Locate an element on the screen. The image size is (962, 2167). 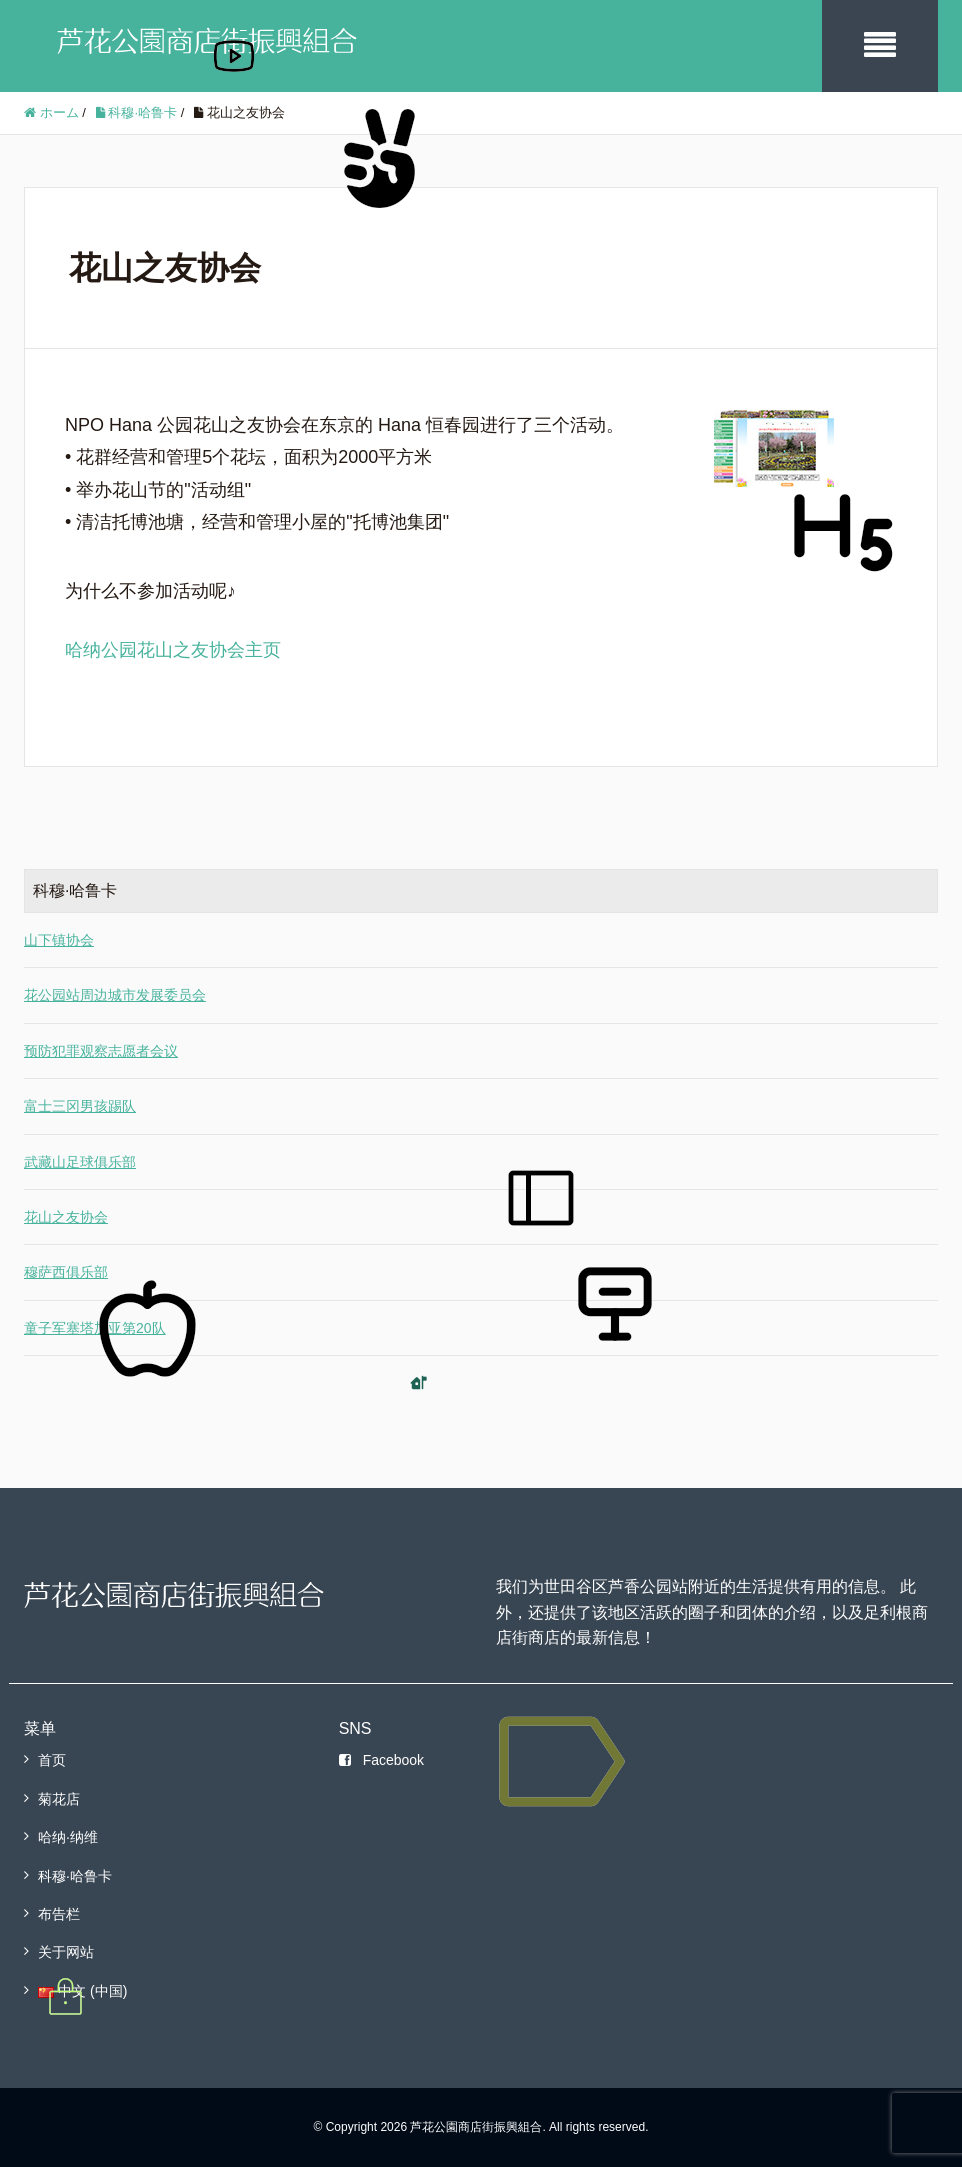
open youtube is located at coordinates (234, 56).